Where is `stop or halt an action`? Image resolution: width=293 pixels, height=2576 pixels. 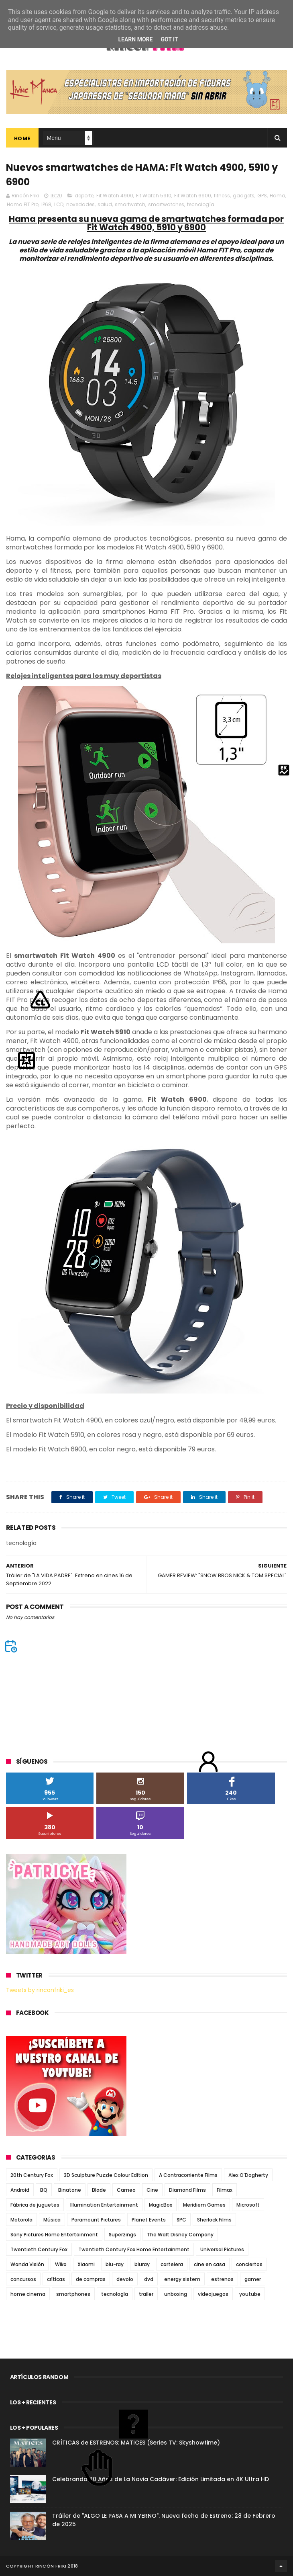
stop or halt an action is located at coordinates (97, 2467).